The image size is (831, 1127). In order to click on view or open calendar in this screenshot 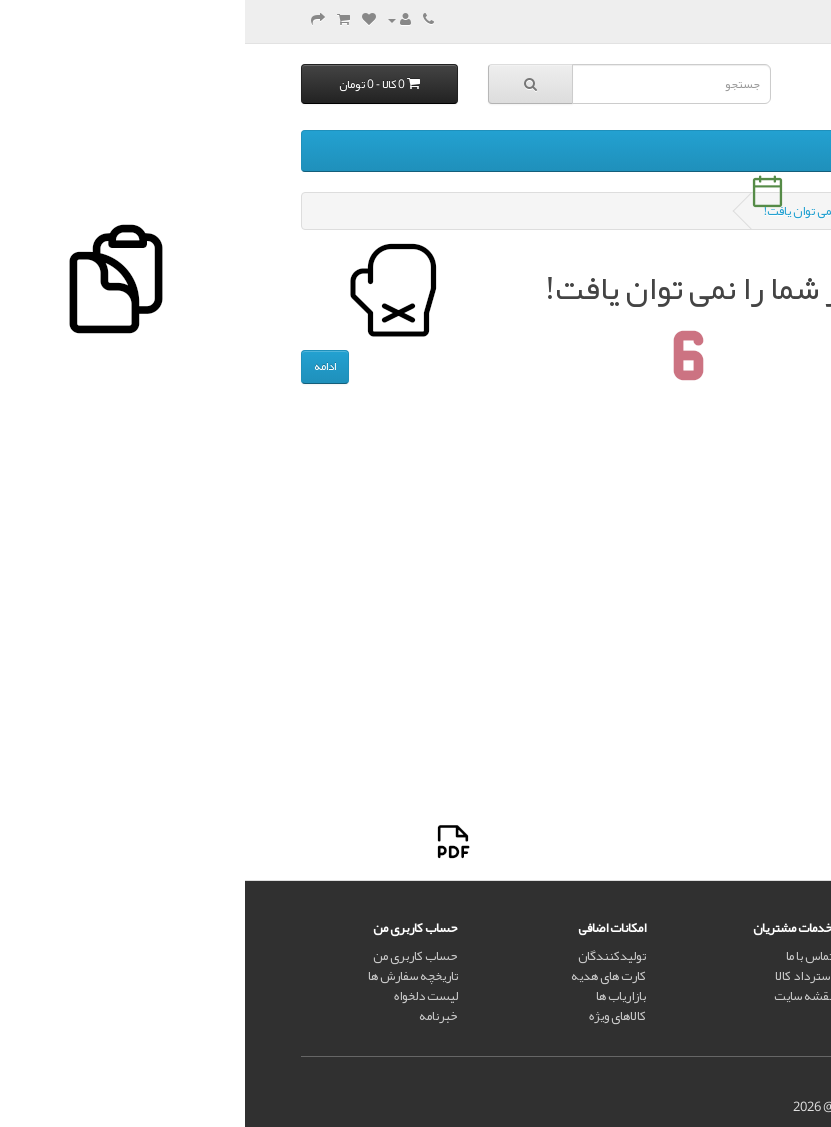, I will do `click(767, 192)`.